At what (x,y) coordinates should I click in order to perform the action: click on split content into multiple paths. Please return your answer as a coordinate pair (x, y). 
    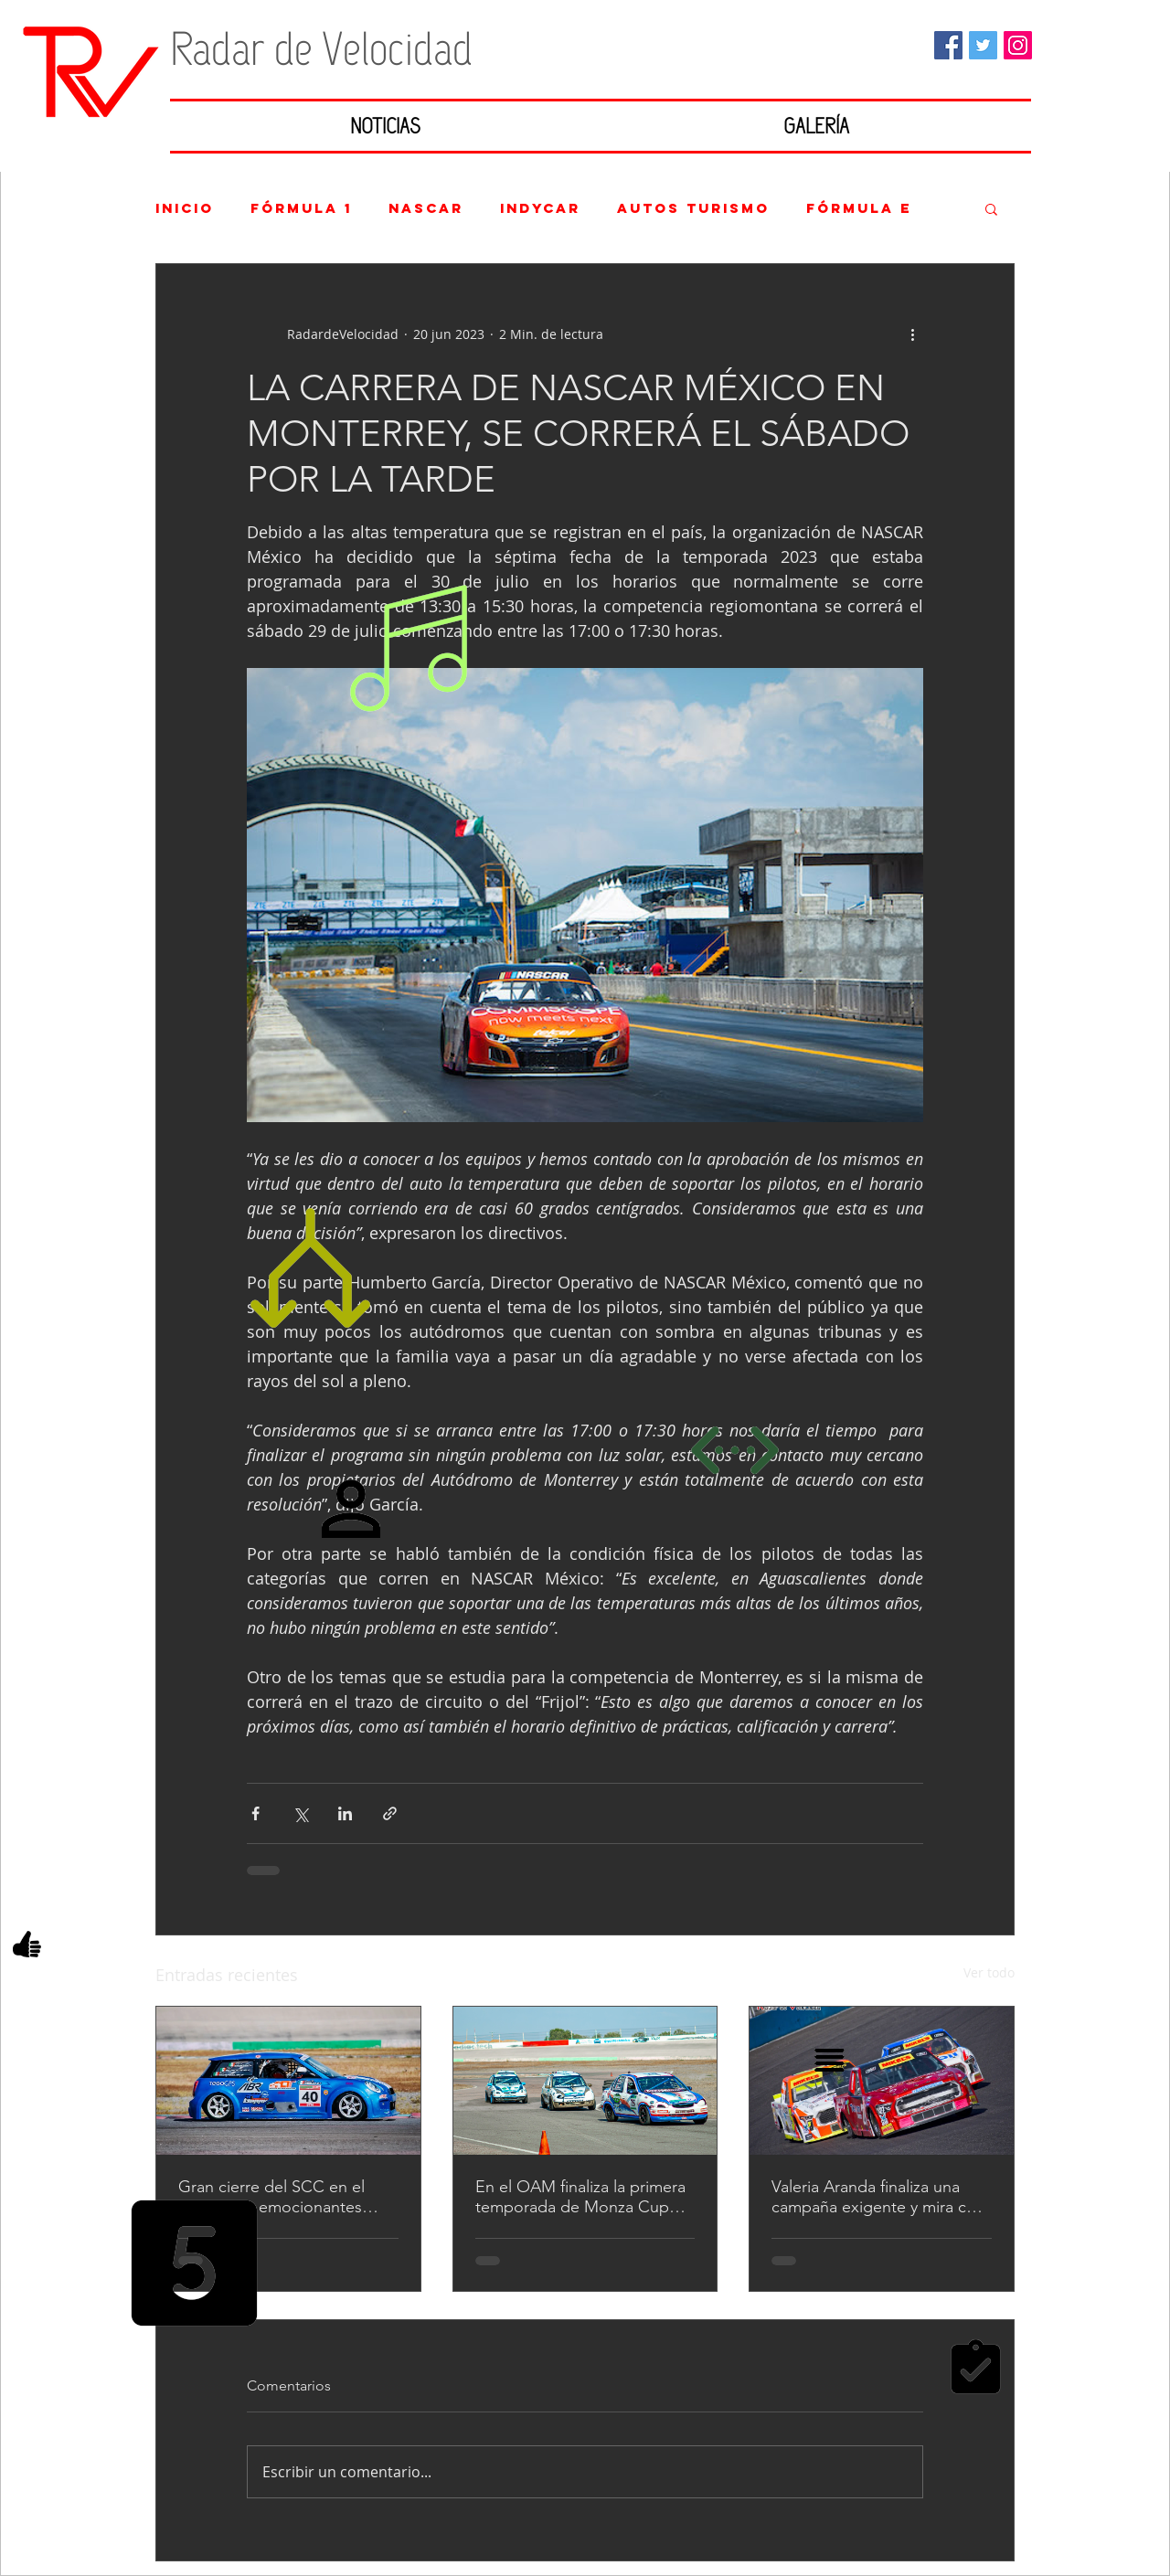
    Looking at the image, I should click on (310, 1272).